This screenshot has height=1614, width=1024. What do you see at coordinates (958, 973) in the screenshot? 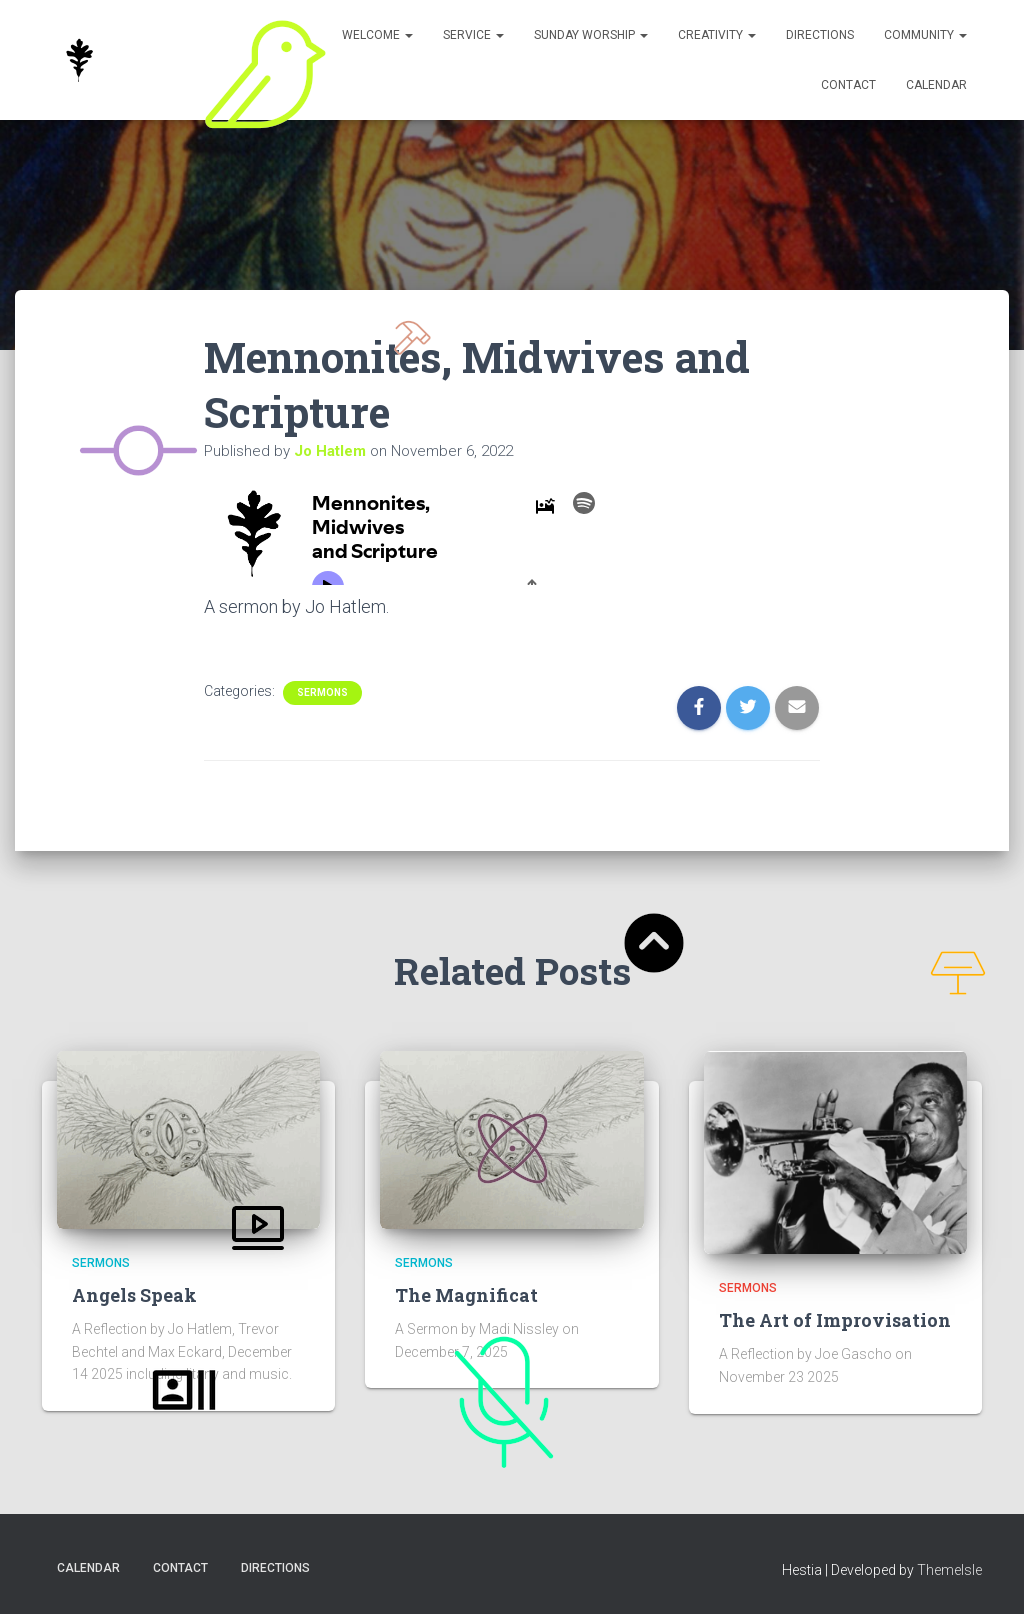
I see `access presentation mode` at bounding box center [958, 973].